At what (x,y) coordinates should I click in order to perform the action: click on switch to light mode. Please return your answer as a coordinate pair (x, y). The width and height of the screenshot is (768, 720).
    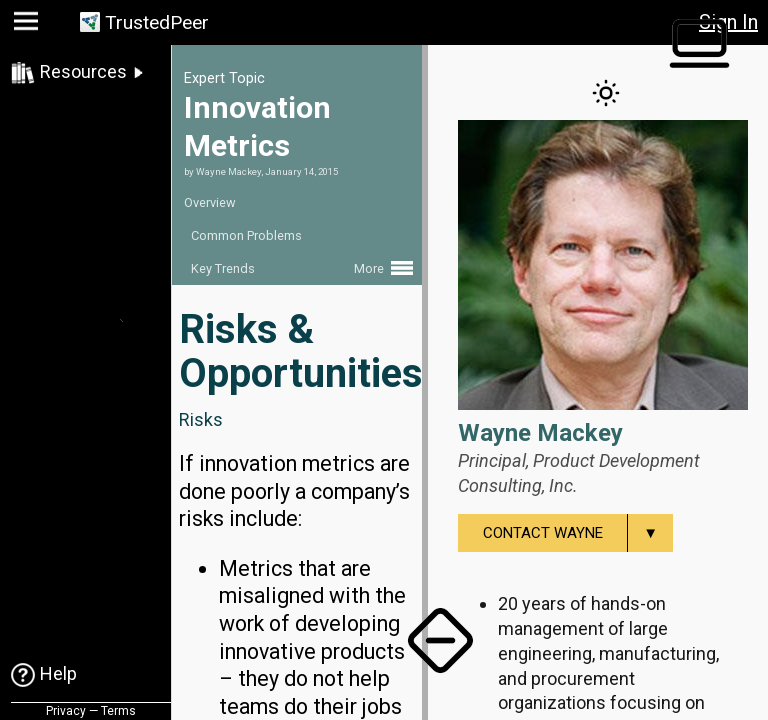
    Looking at the image, I should click on (606, 93).